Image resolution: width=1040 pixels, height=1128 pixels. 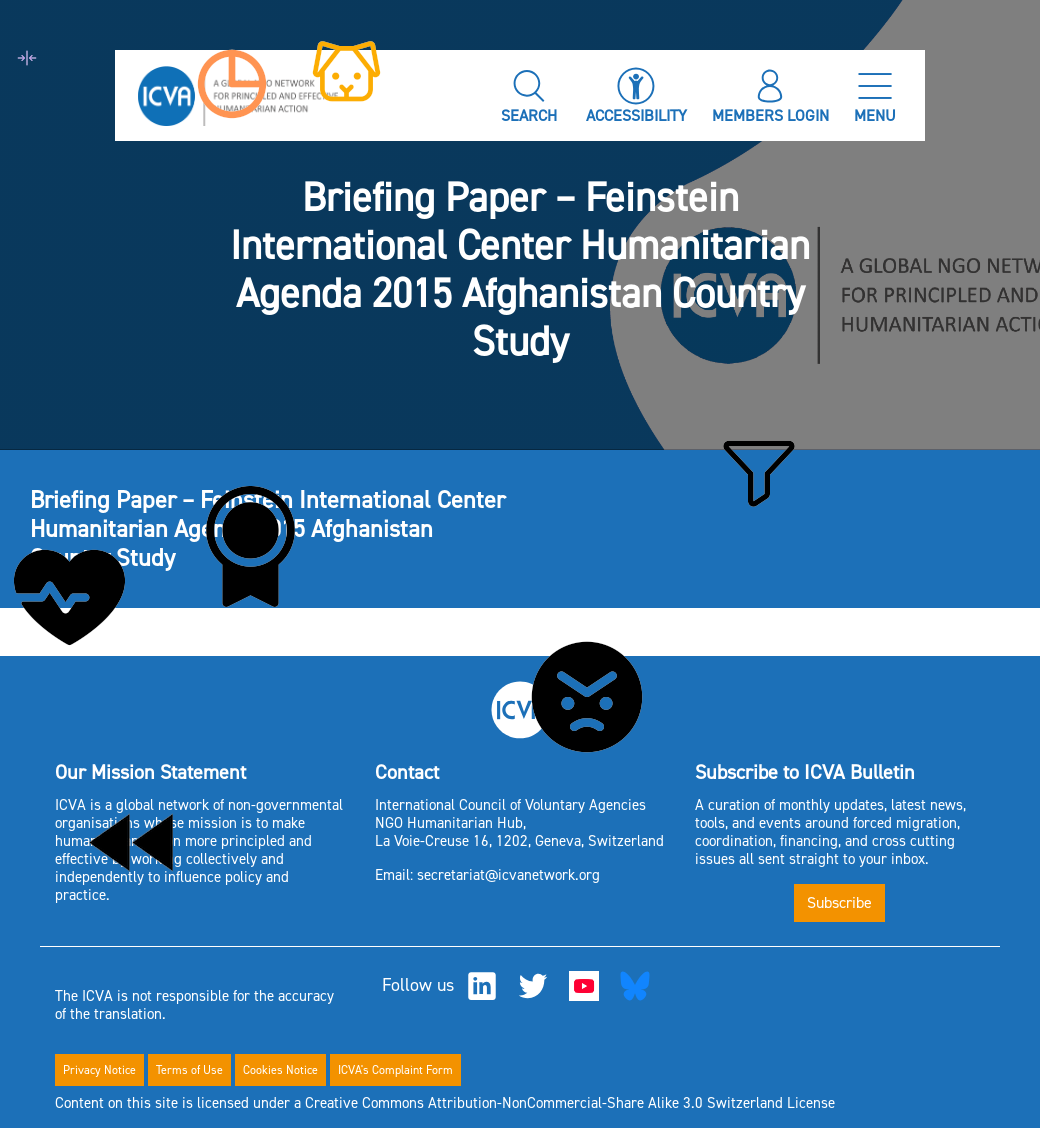 I want to click on filter or sort content, so click(x=759, y=471).